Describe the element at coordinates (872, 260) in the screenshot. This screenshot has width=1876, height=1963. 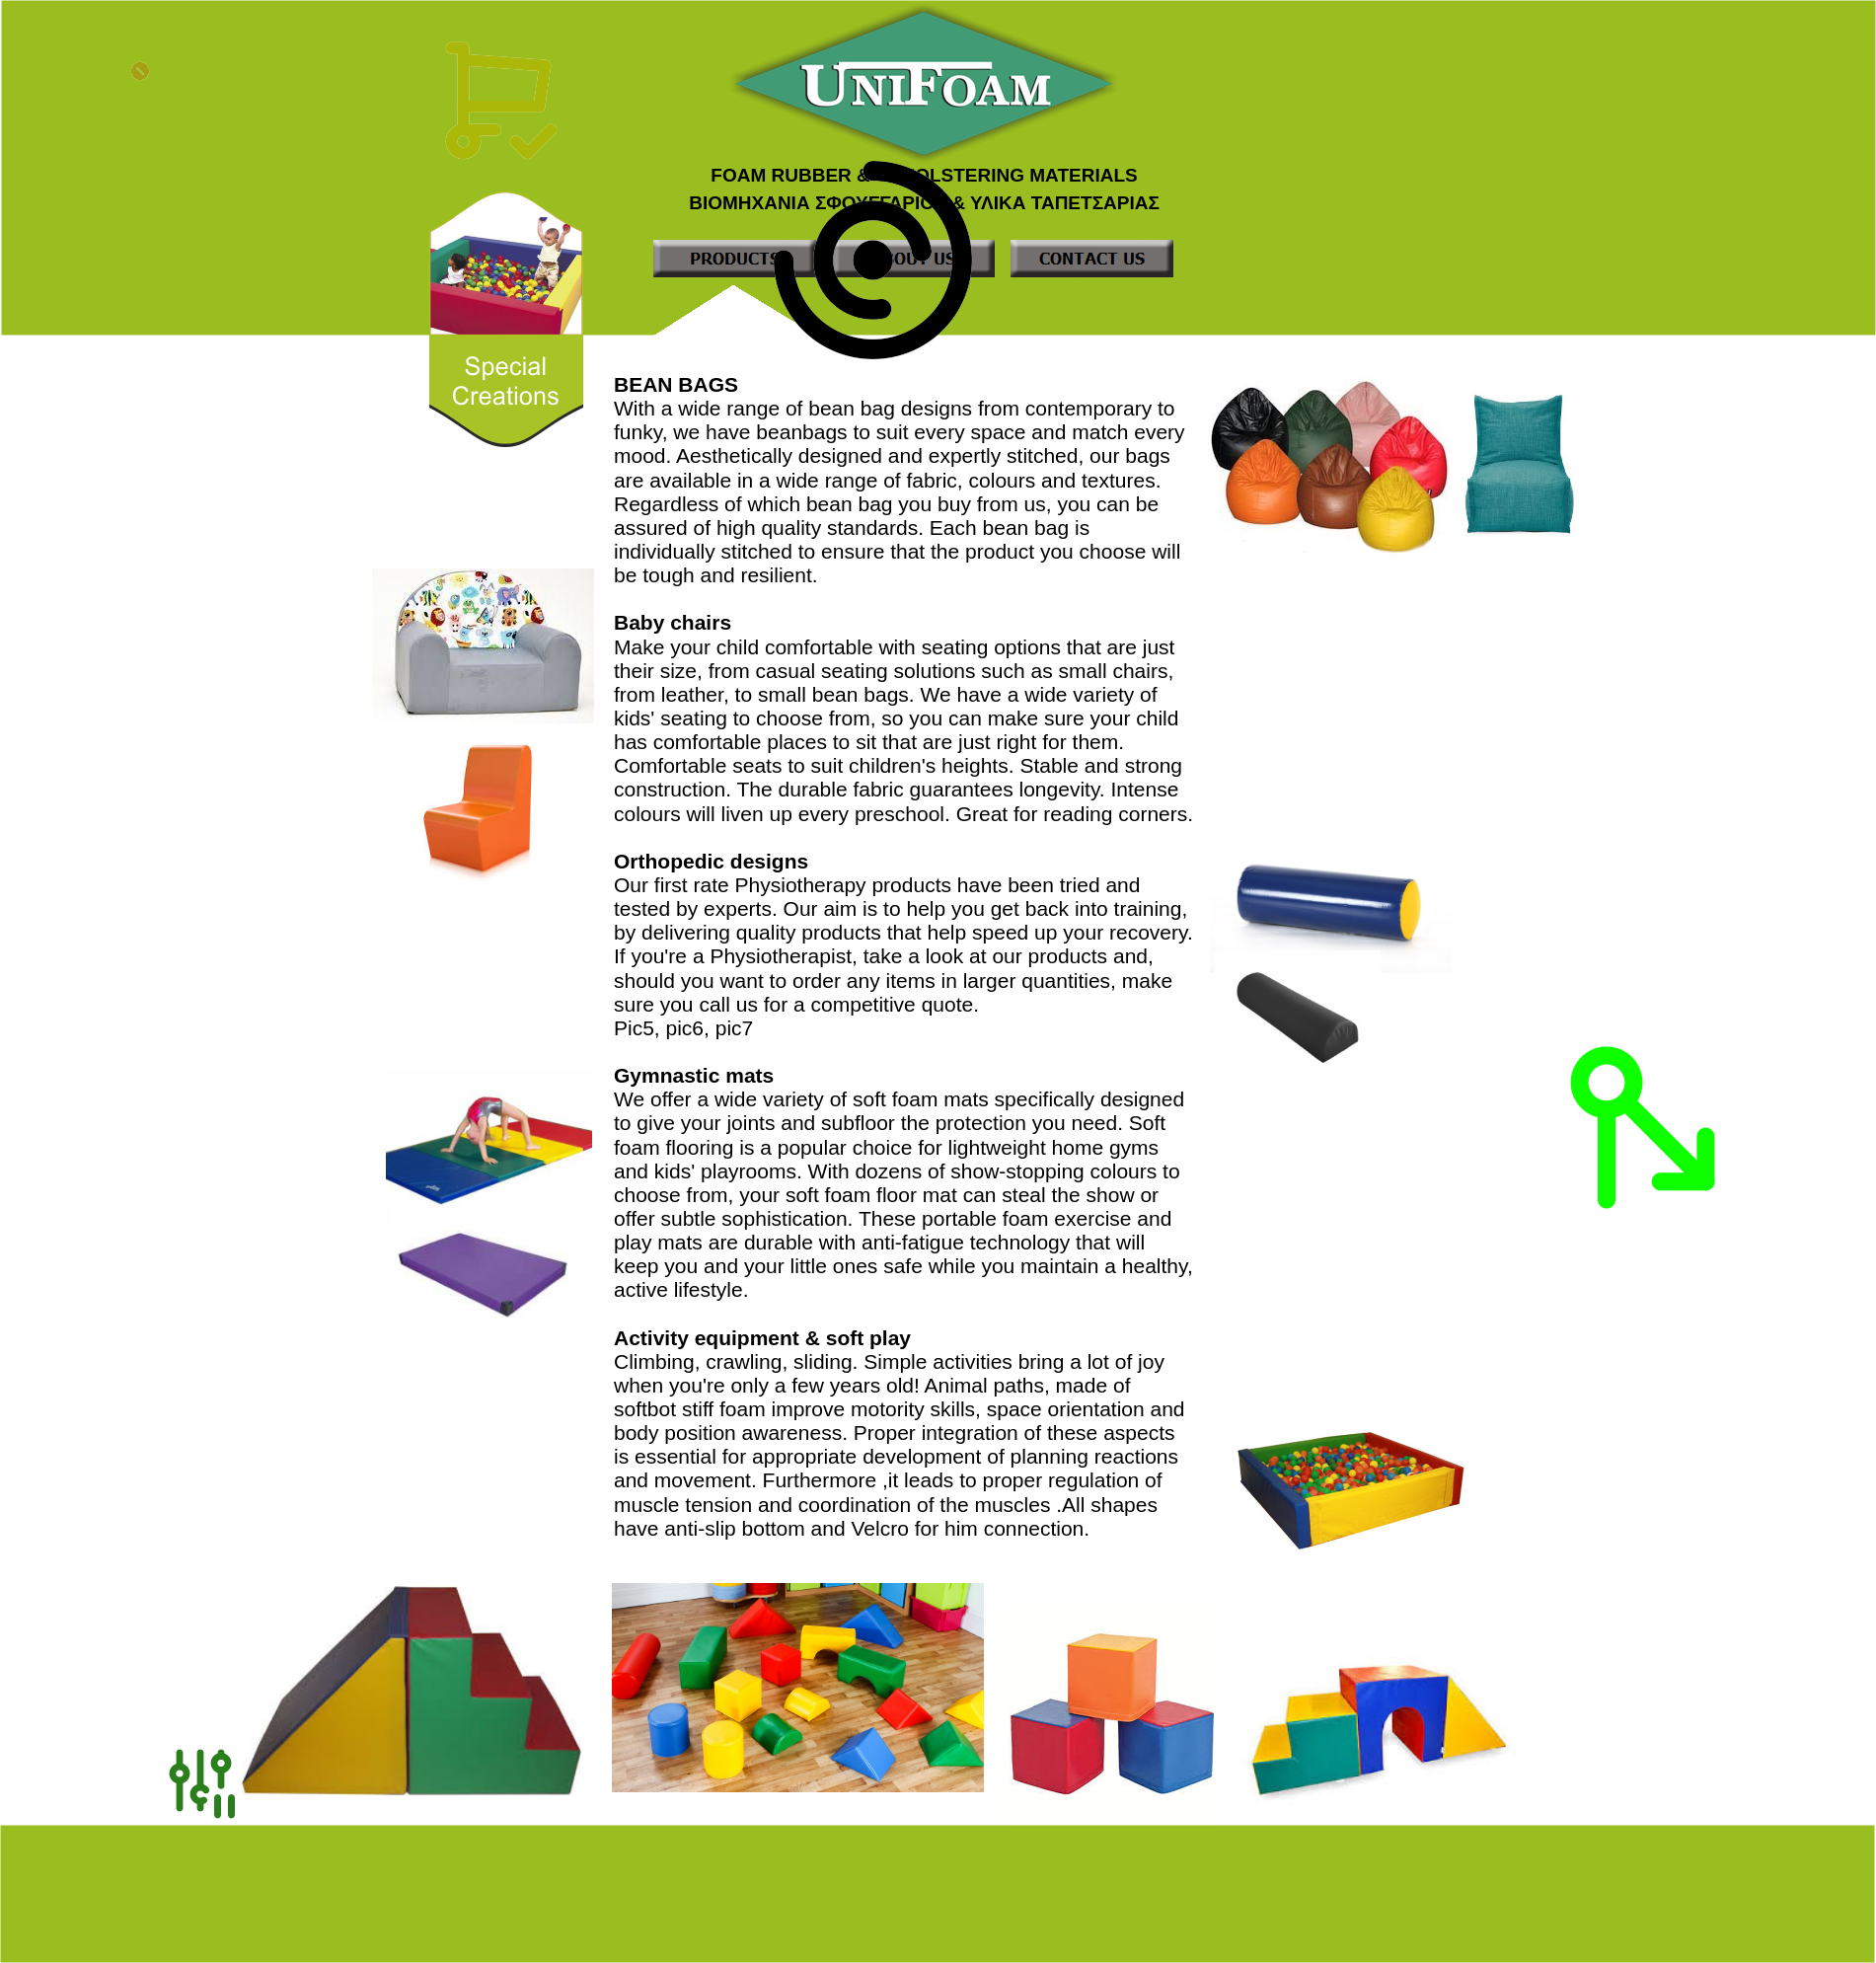
I see `view radial chart or arc graph data` at that location.